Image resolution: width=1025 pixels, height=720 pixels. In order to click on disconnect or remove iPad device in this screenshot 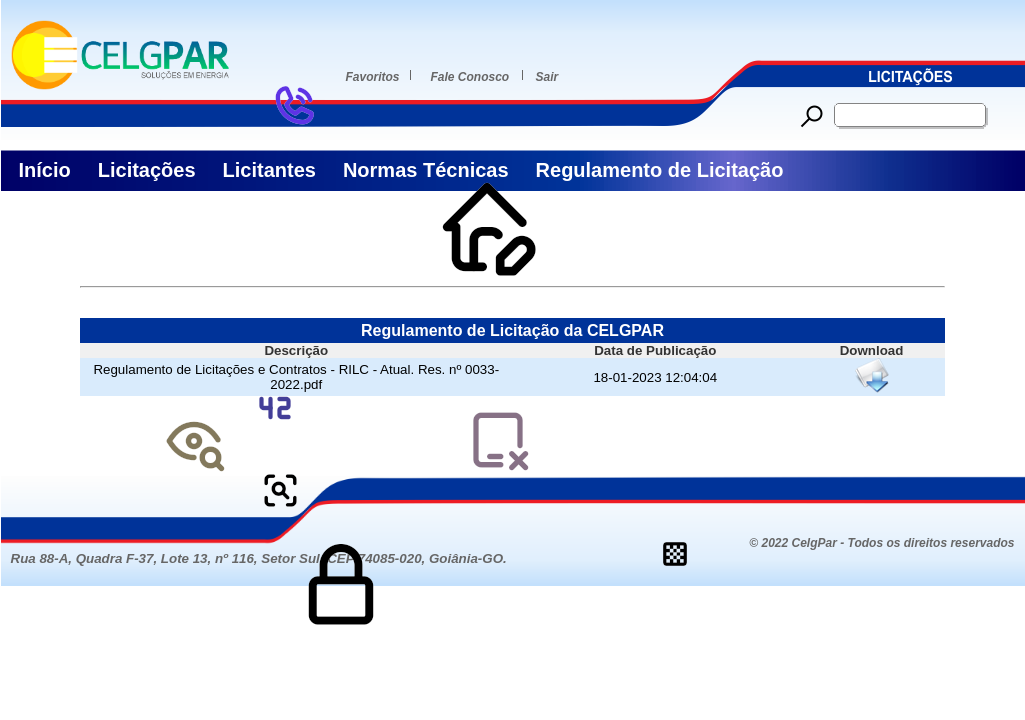, I will do `click(498, 440)`.